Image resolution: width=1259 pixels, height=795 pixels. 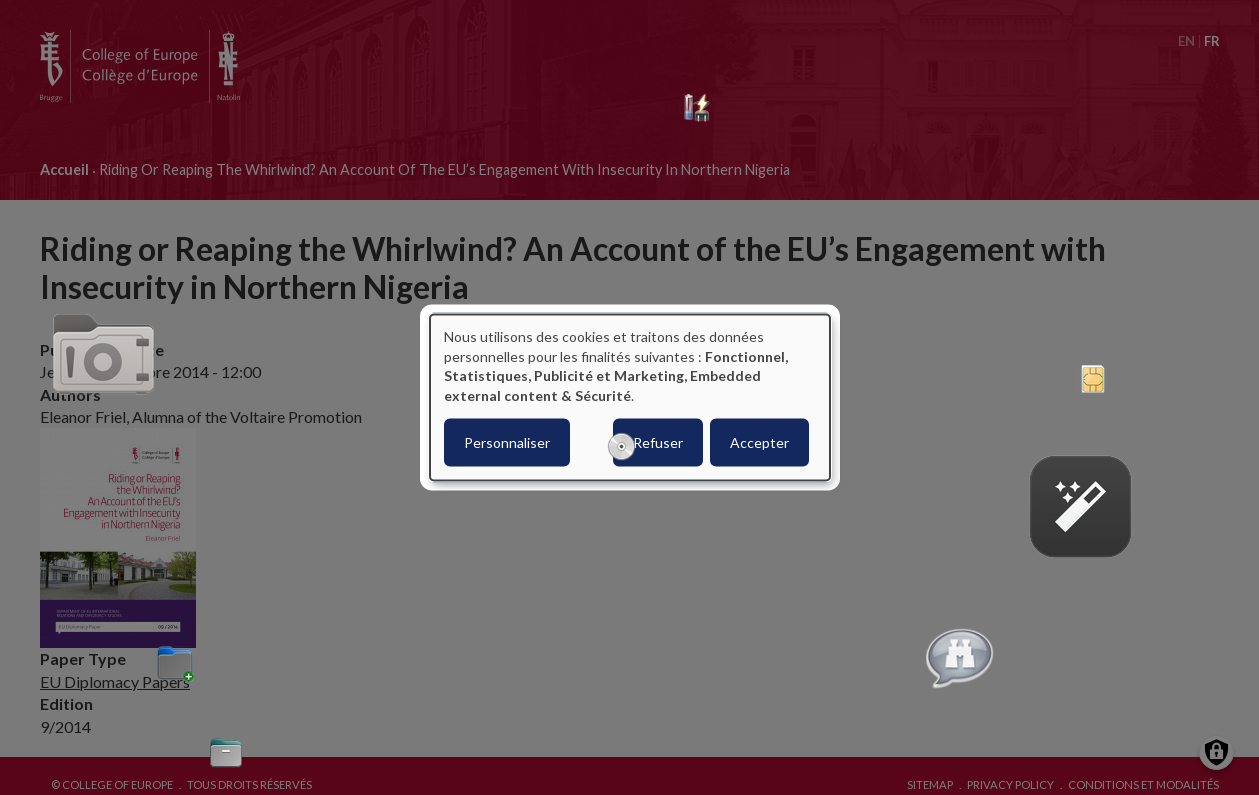 I want to click on access a secure or locked folder, so click(x=103, y=356).